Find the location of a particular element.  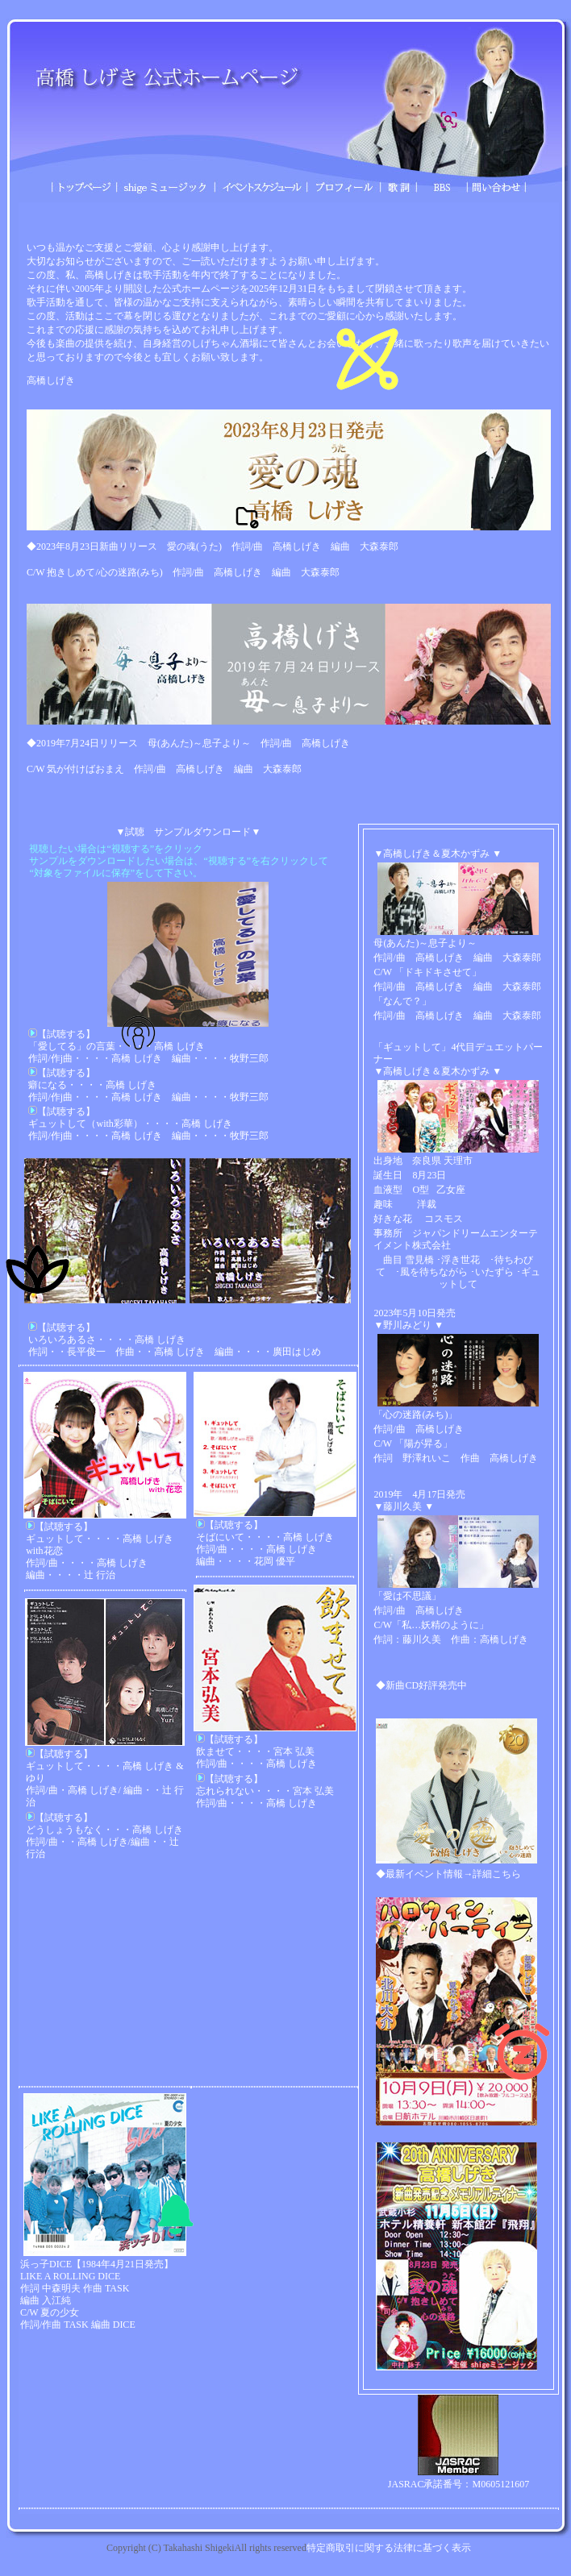

scan or search within a selected area is located at coordinates (448, 119).